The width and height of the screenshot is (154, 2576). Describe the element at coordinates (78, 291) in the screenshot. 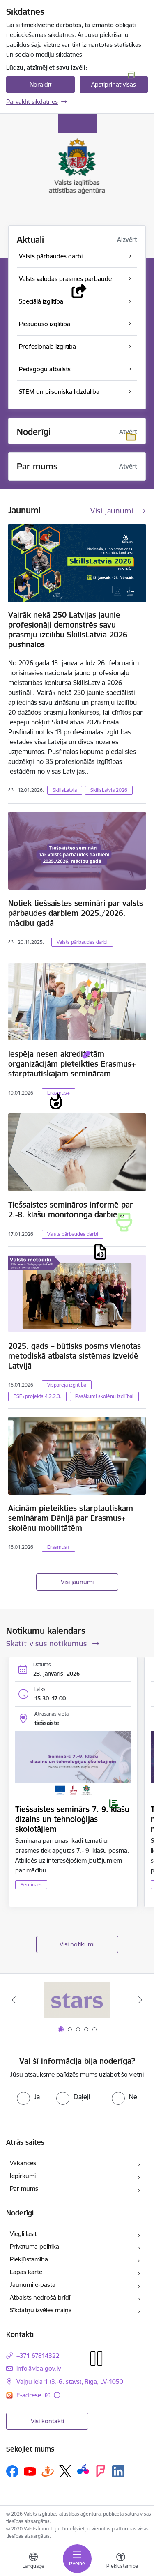

I see `share content to another app or platform` at that location.